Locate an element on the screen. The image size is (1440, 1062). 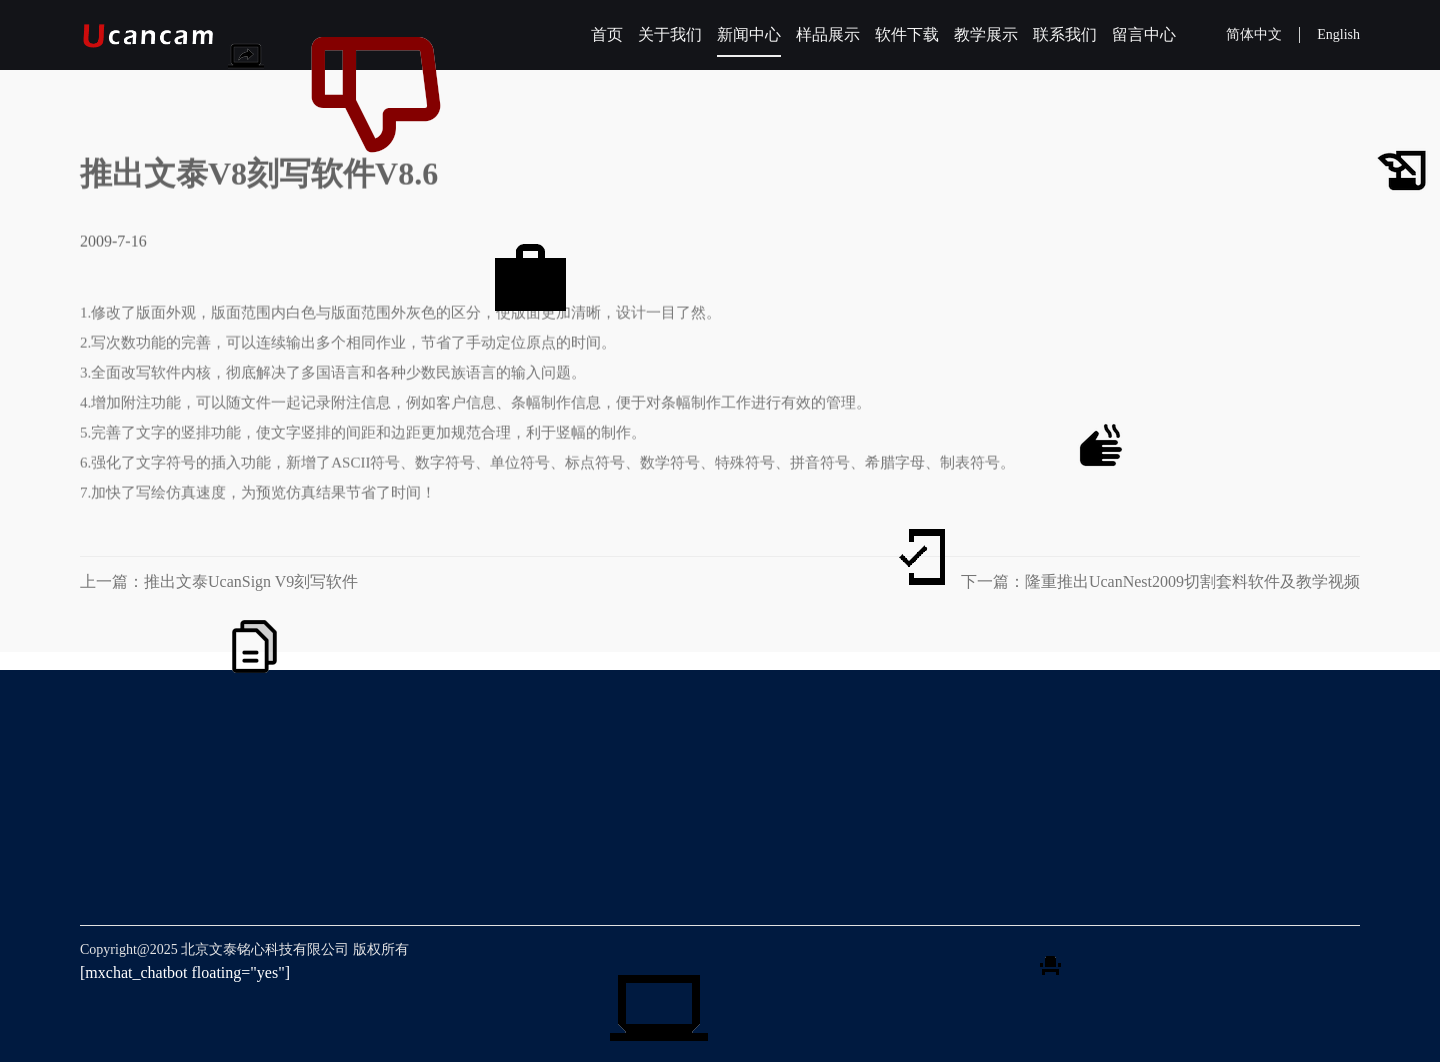
activate hand dryer is located at coordinates (1102, 444).